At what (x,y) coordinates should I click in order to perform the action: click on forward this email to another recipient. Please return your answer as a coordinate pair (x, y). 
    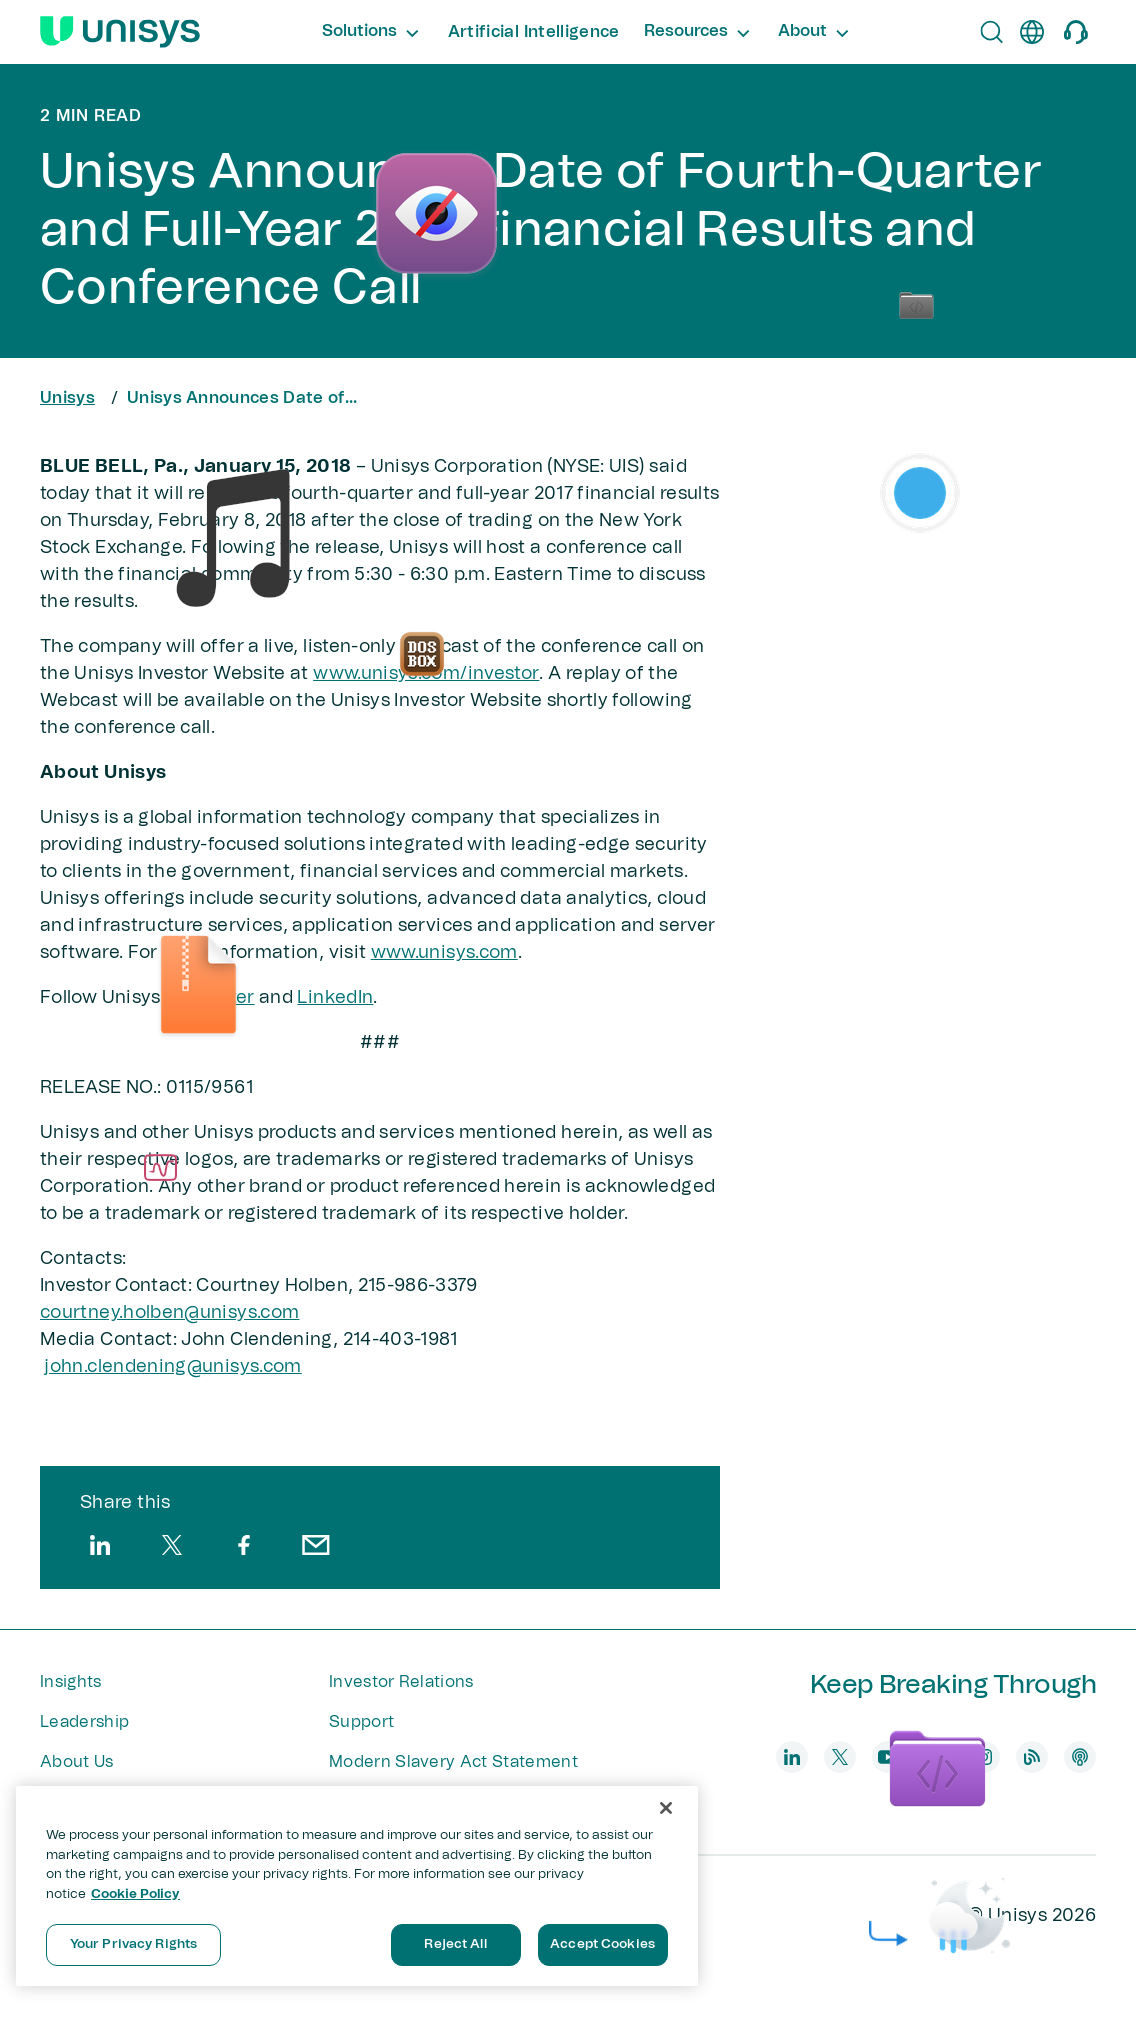
    Looking at the image, I should click on (889, 1931).